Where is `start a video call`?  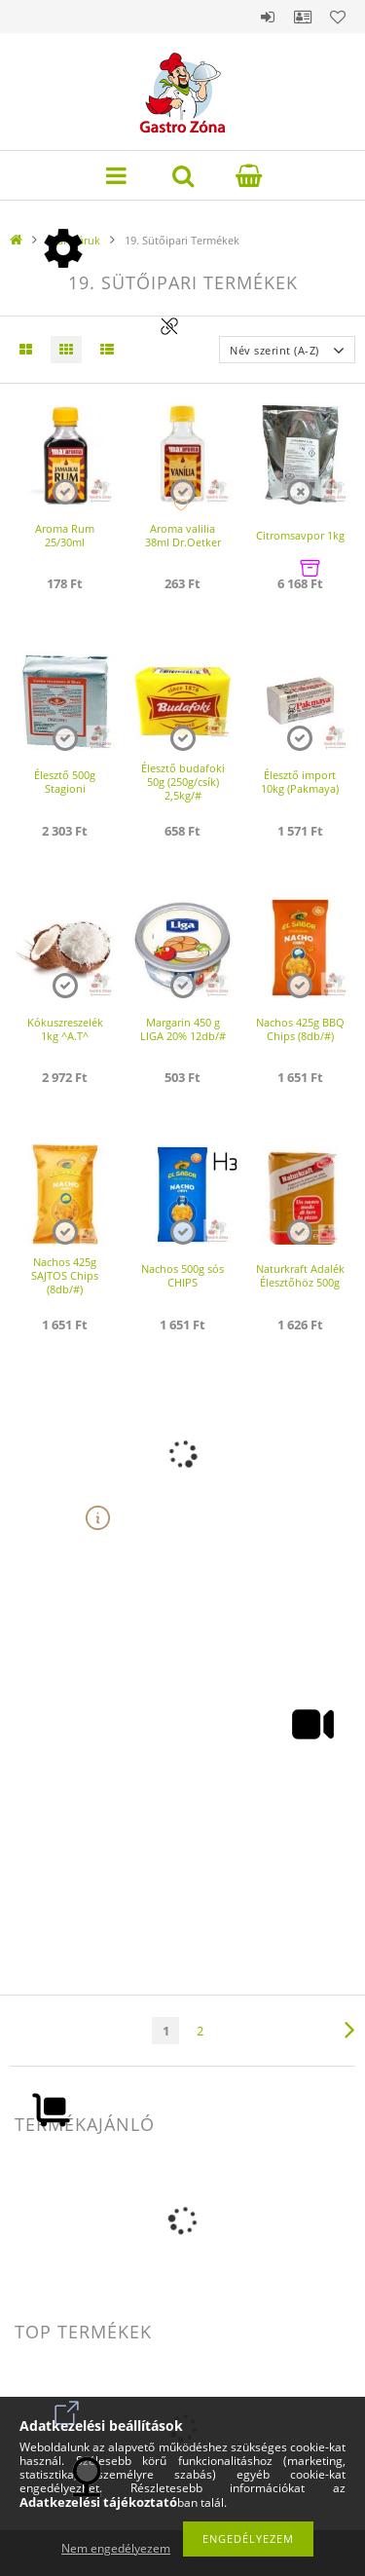
start a video call is located at coordinates (312, 1724).